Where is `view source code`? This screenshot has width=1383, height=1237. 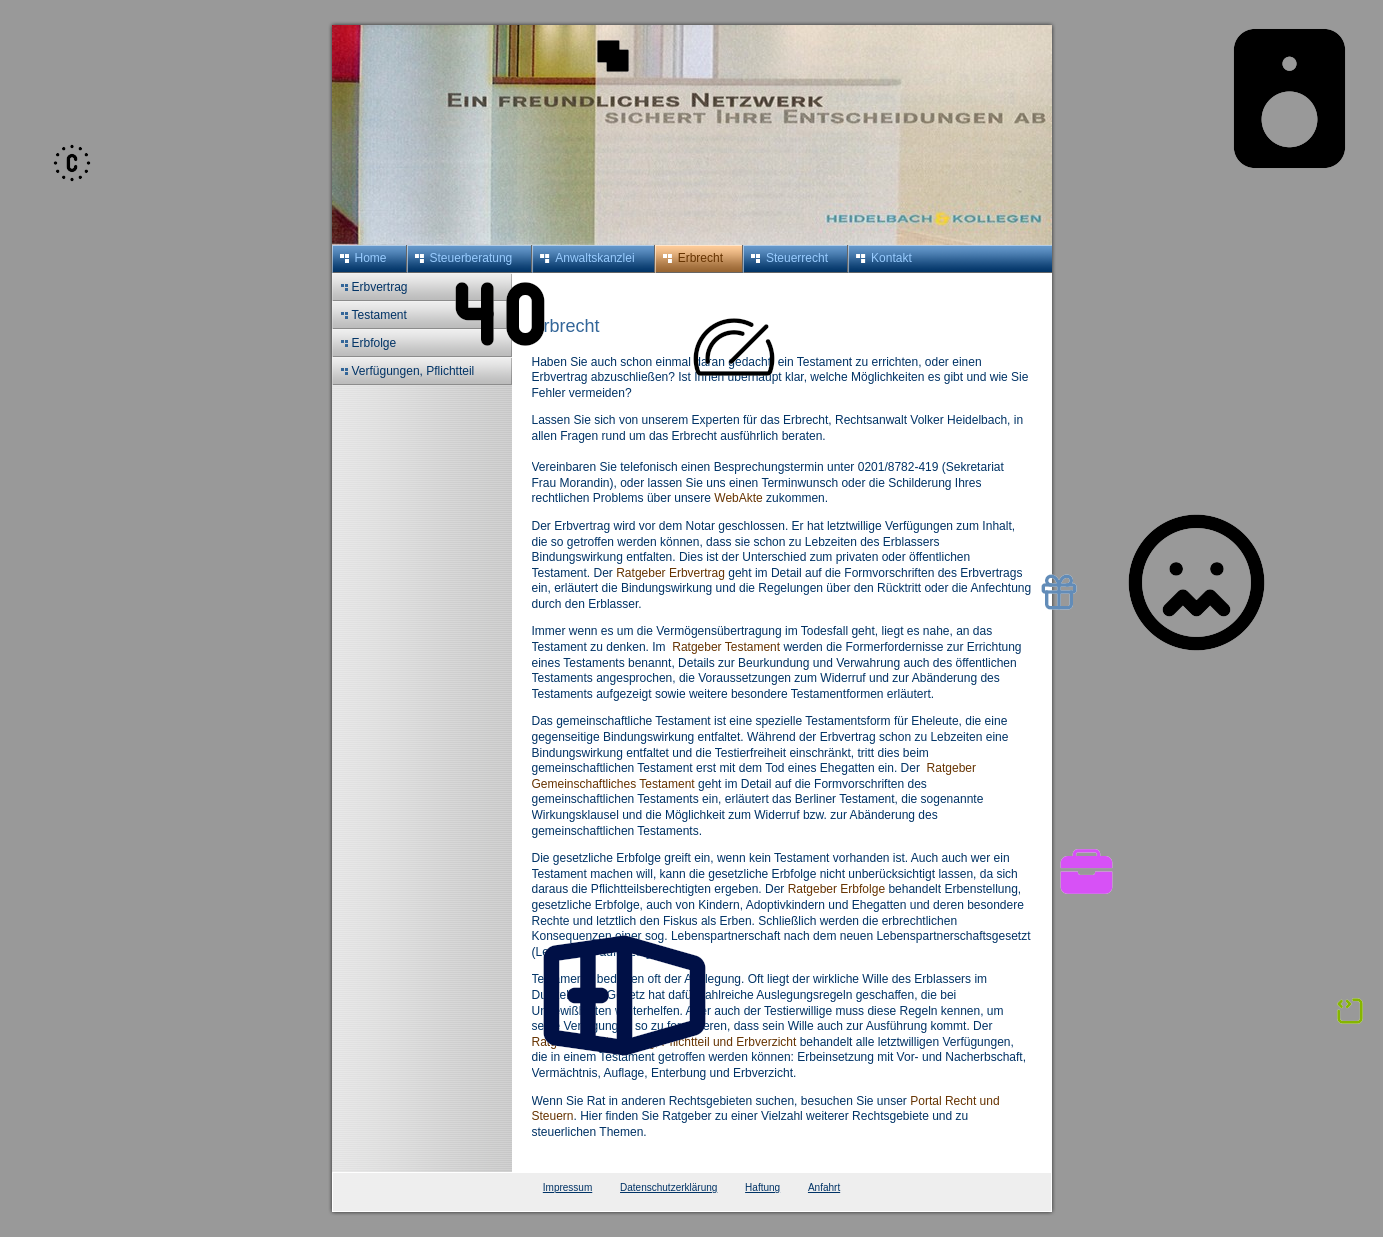 view source code is located at coordinates (1350, 1011).